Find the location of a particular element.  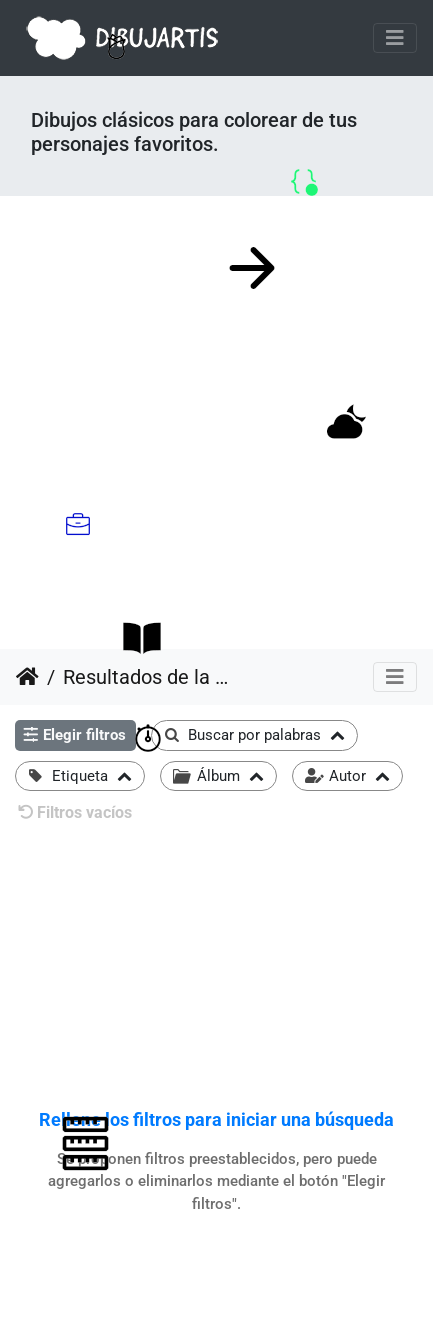

add to favorites or wishlist is located at coordinates (116, 46).